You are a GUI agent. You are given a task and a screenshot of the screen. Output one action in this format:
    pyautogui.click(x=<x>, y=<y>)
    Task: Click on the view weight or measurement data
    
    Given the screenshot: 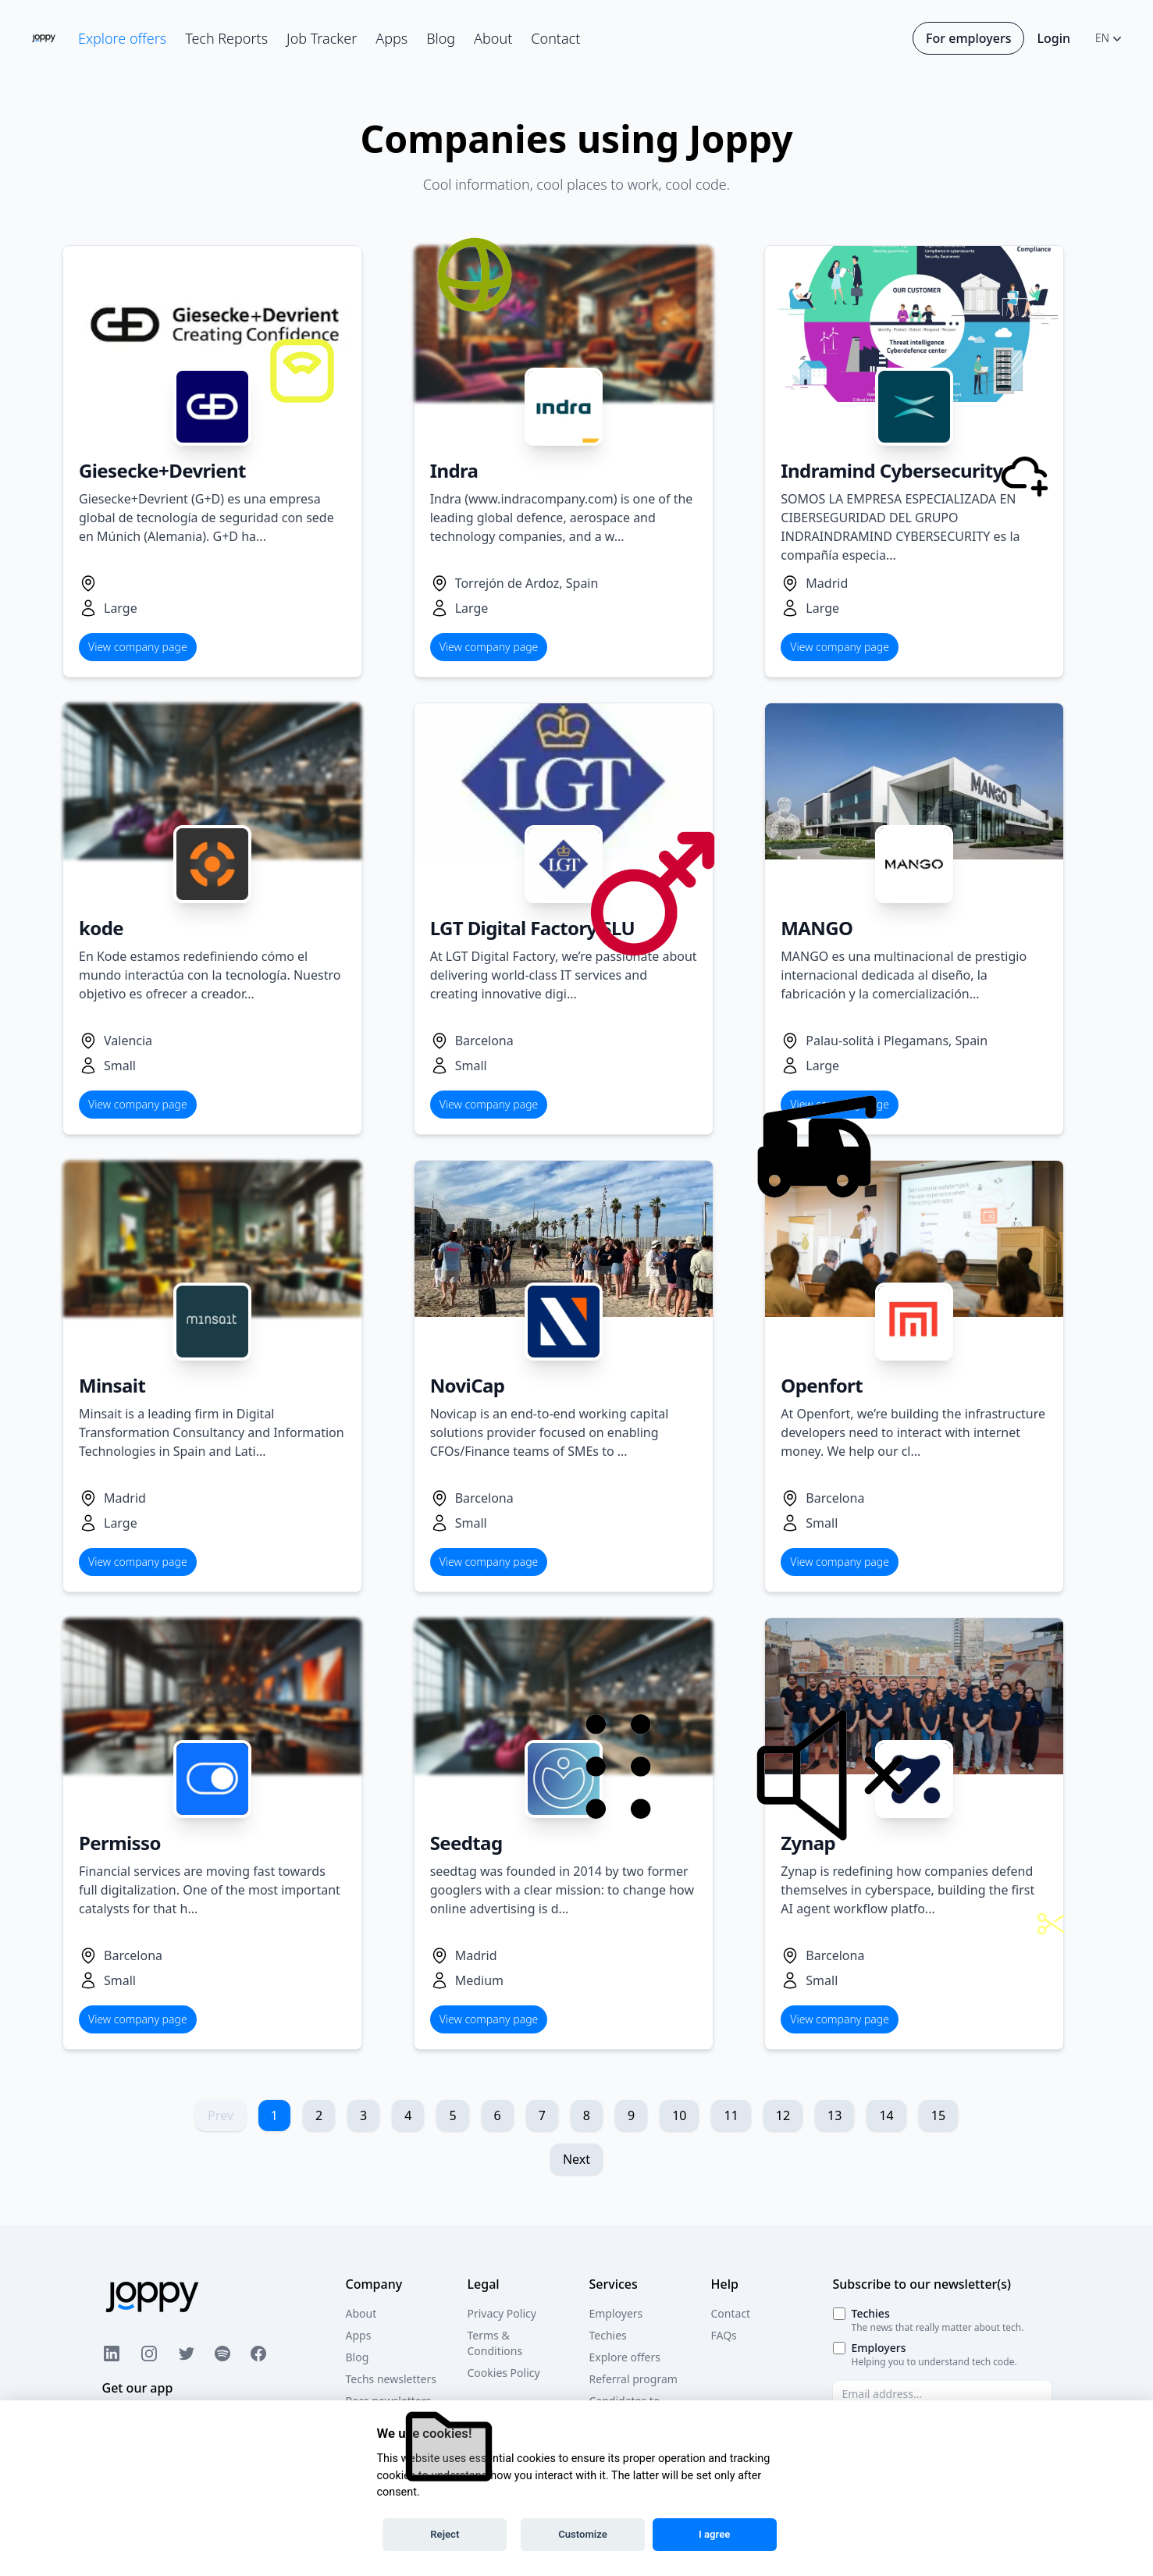 What is the action you would take?
    pyautogui.click(x=302, y=371)
    